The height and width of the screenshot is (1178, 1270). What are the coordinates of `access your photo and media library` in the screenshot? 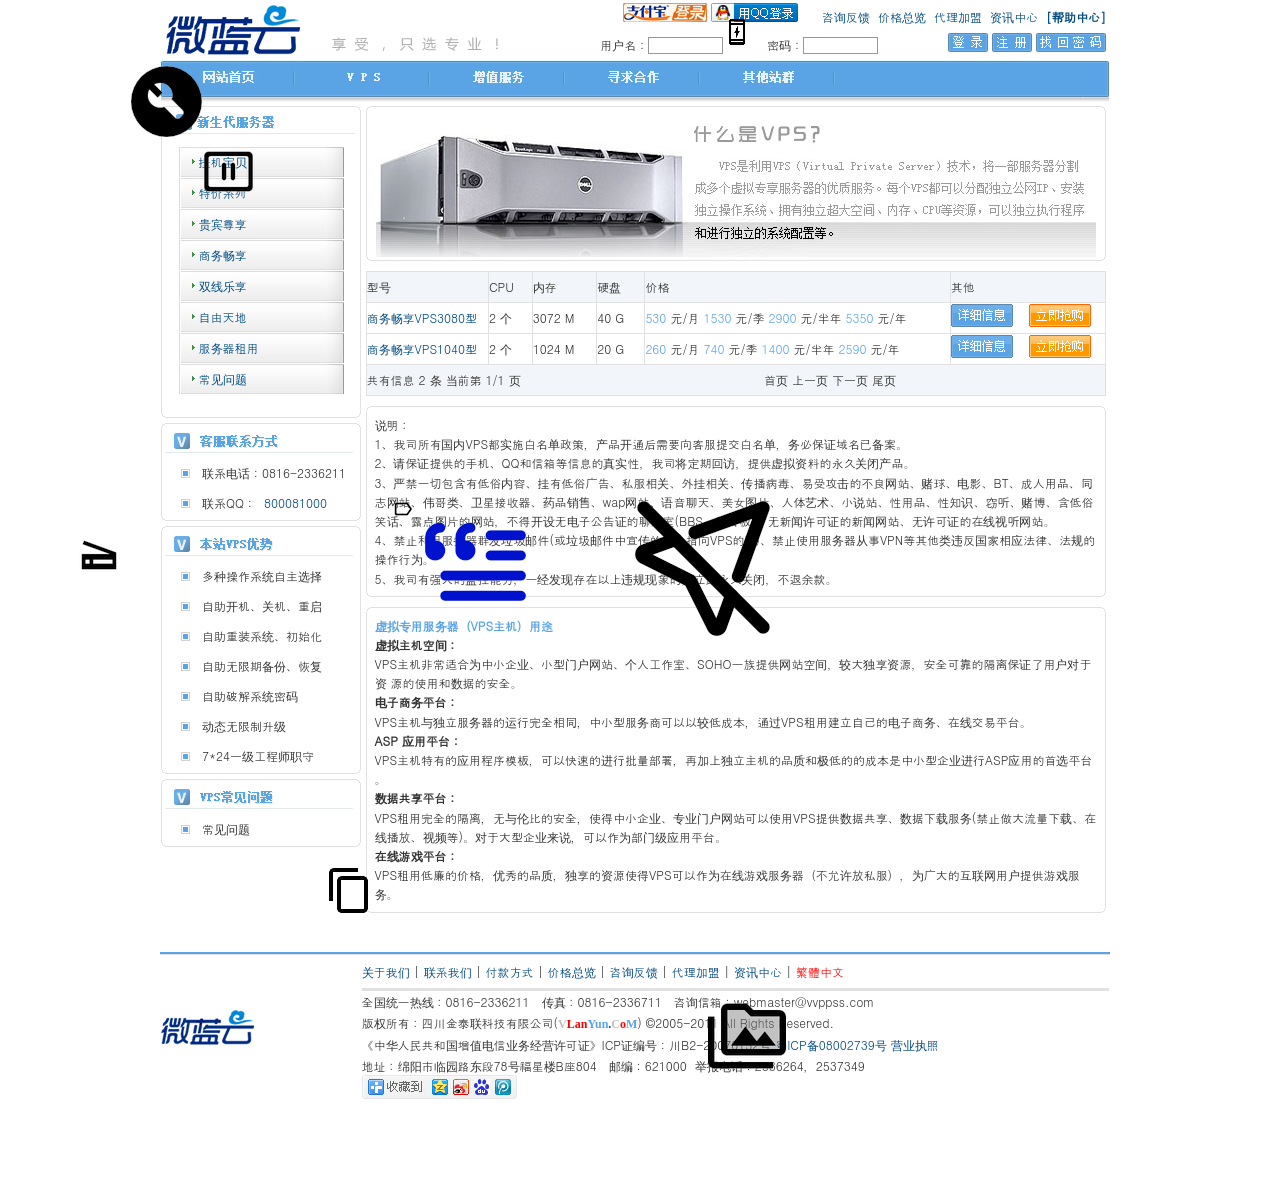 It's located at (747, 1036).